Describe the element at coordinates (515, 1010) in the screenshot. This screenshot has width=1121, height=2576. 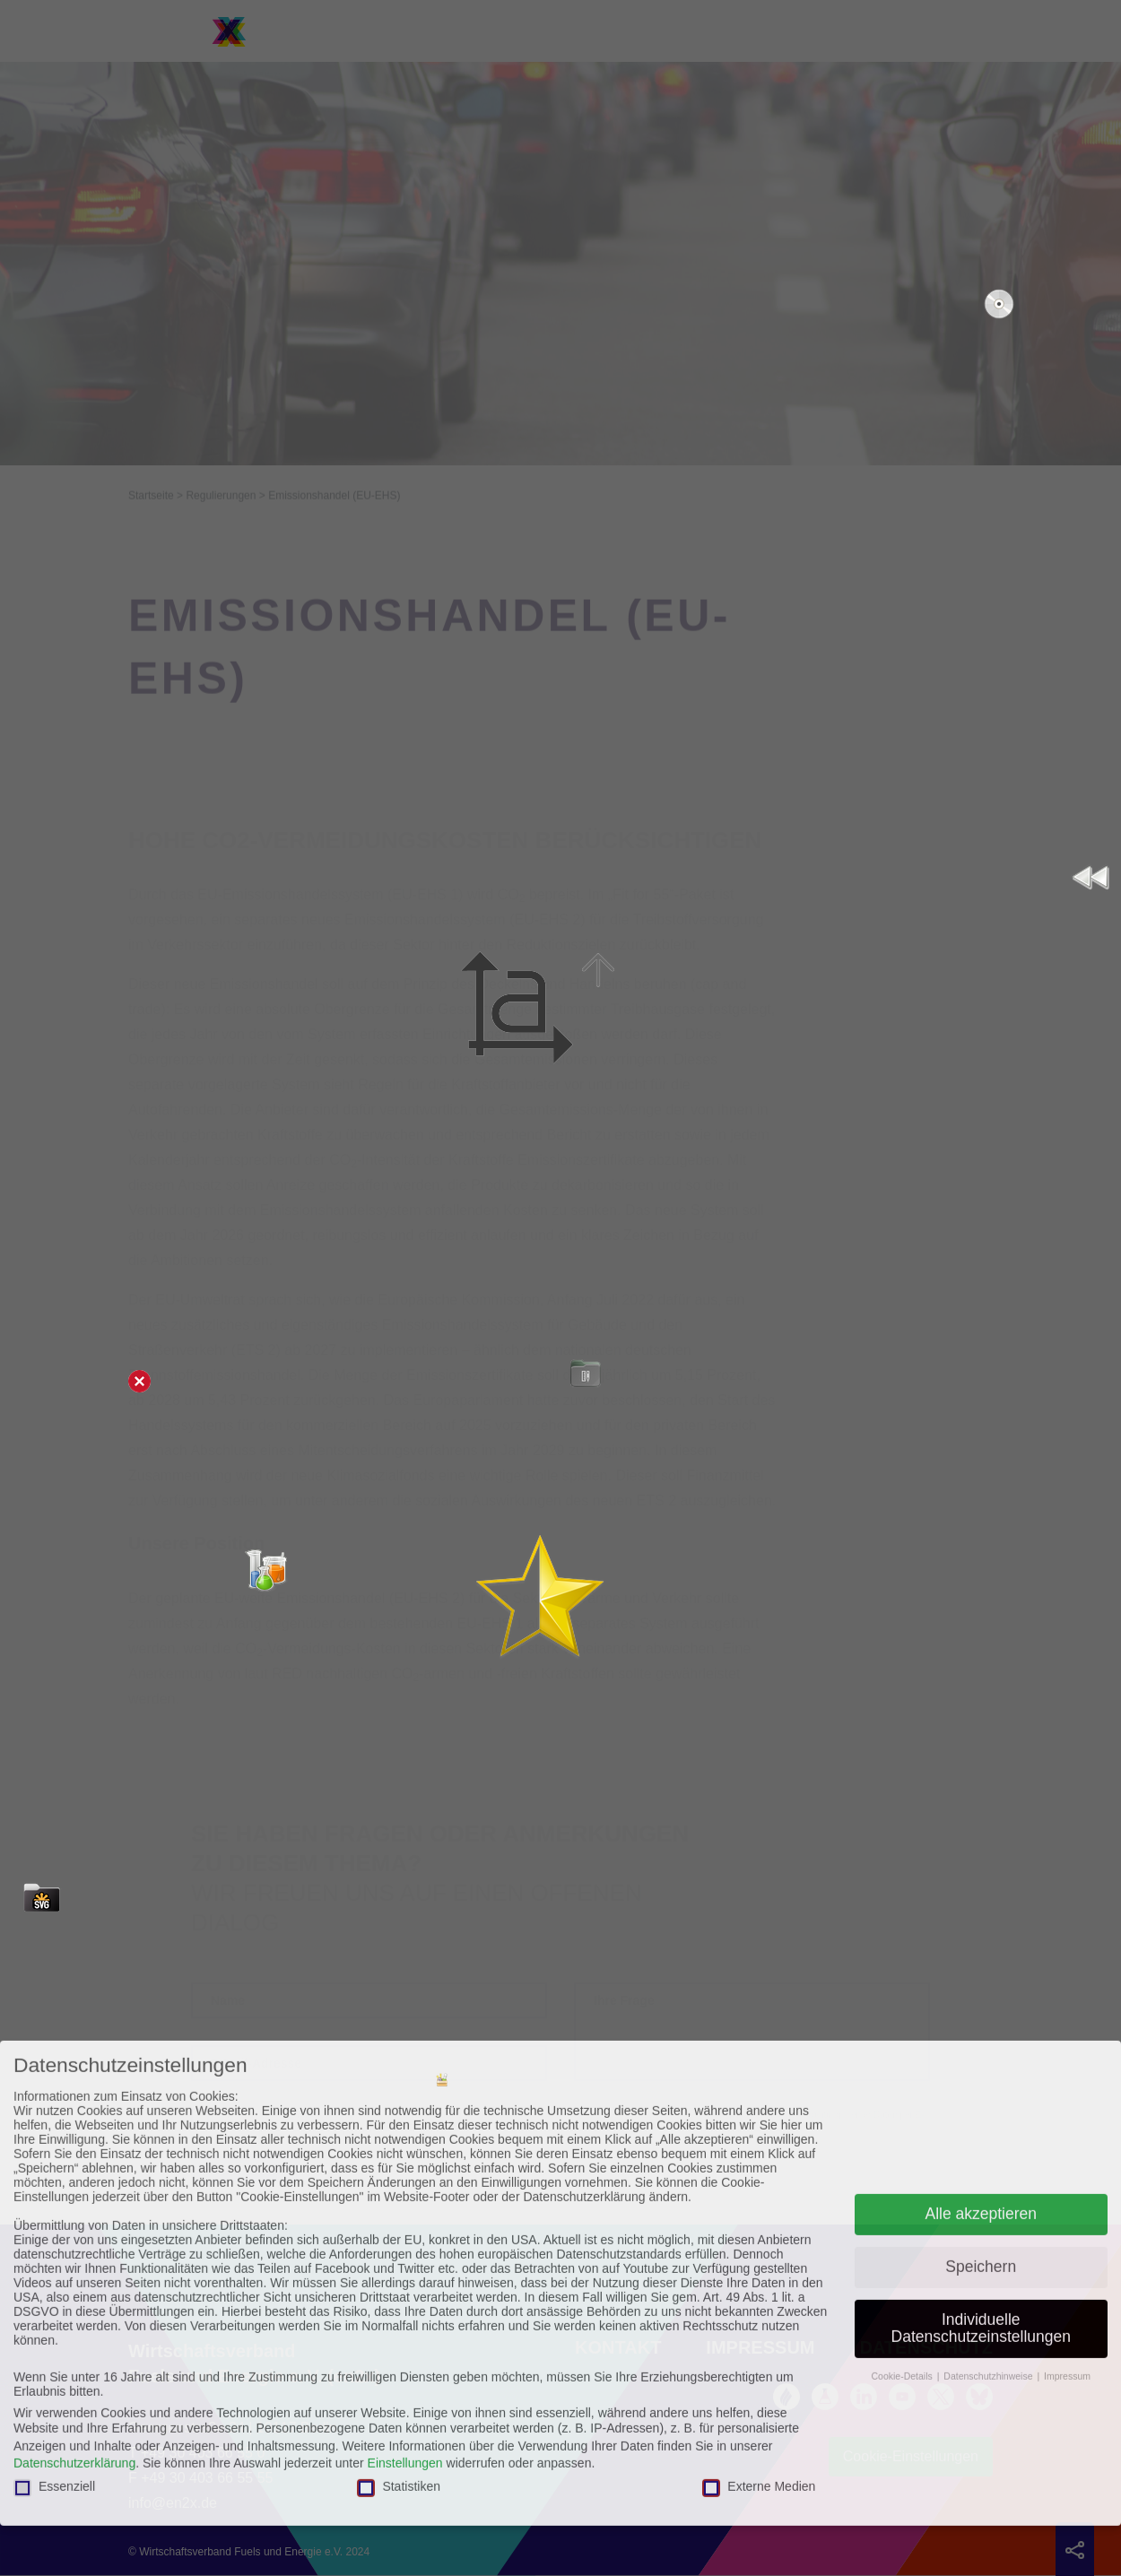
I see `open font viewer application` at that location.